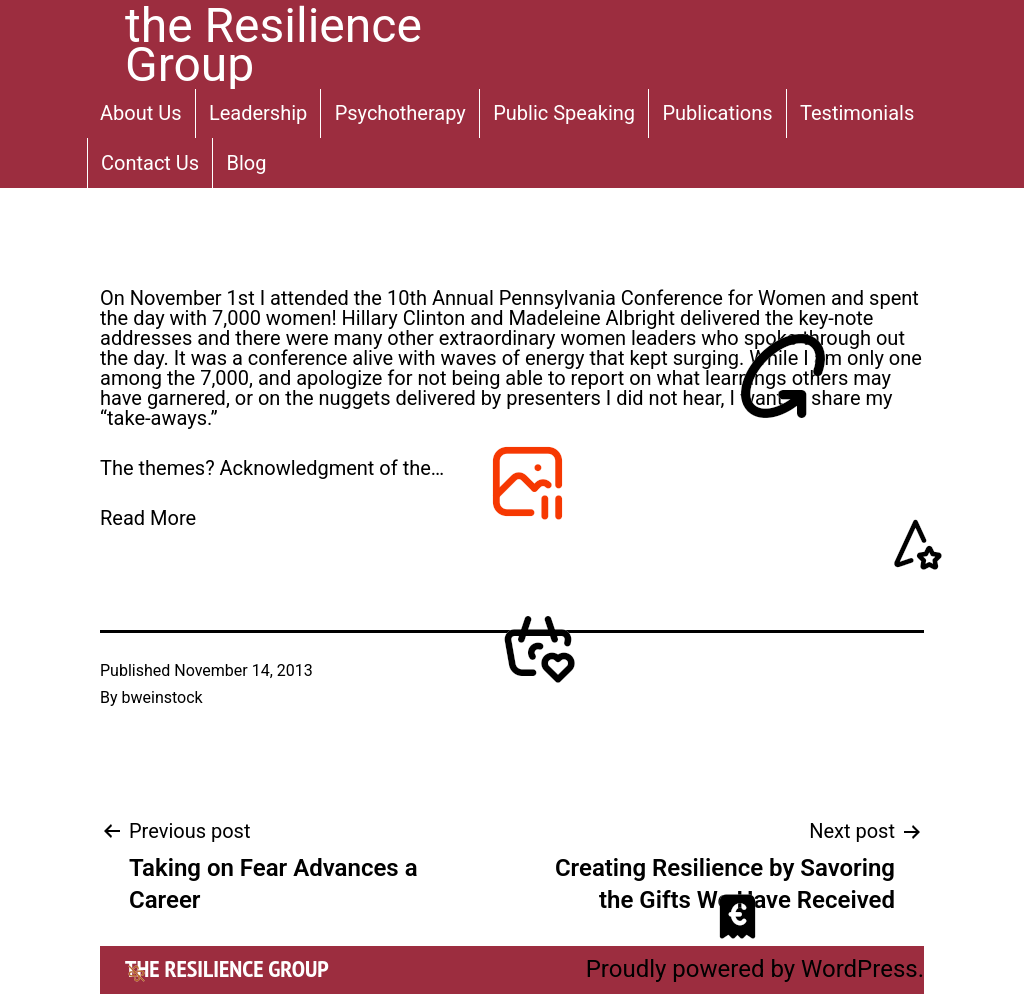 This screenshot has width=1024, height=994. Describe the element at coordinates (783, 376) in the screenshot. I see `rotate object 360 degrees` at that location.